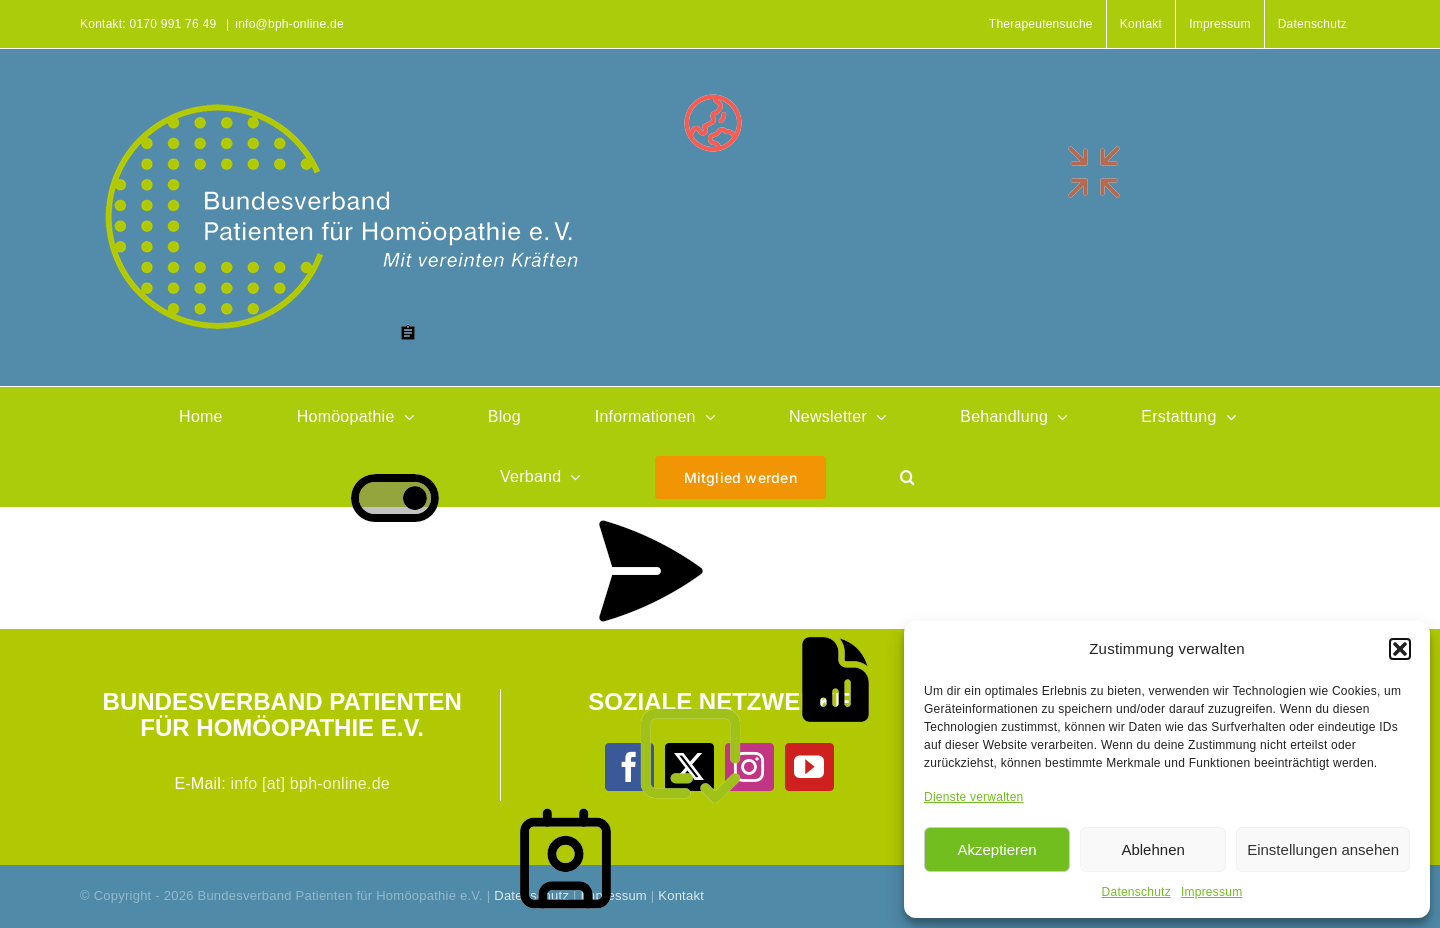  What do you see at coordinates (395, 498) in the screenshot?
I see `toggle switch in the on/enabled state` at bounding box center [395, 498].